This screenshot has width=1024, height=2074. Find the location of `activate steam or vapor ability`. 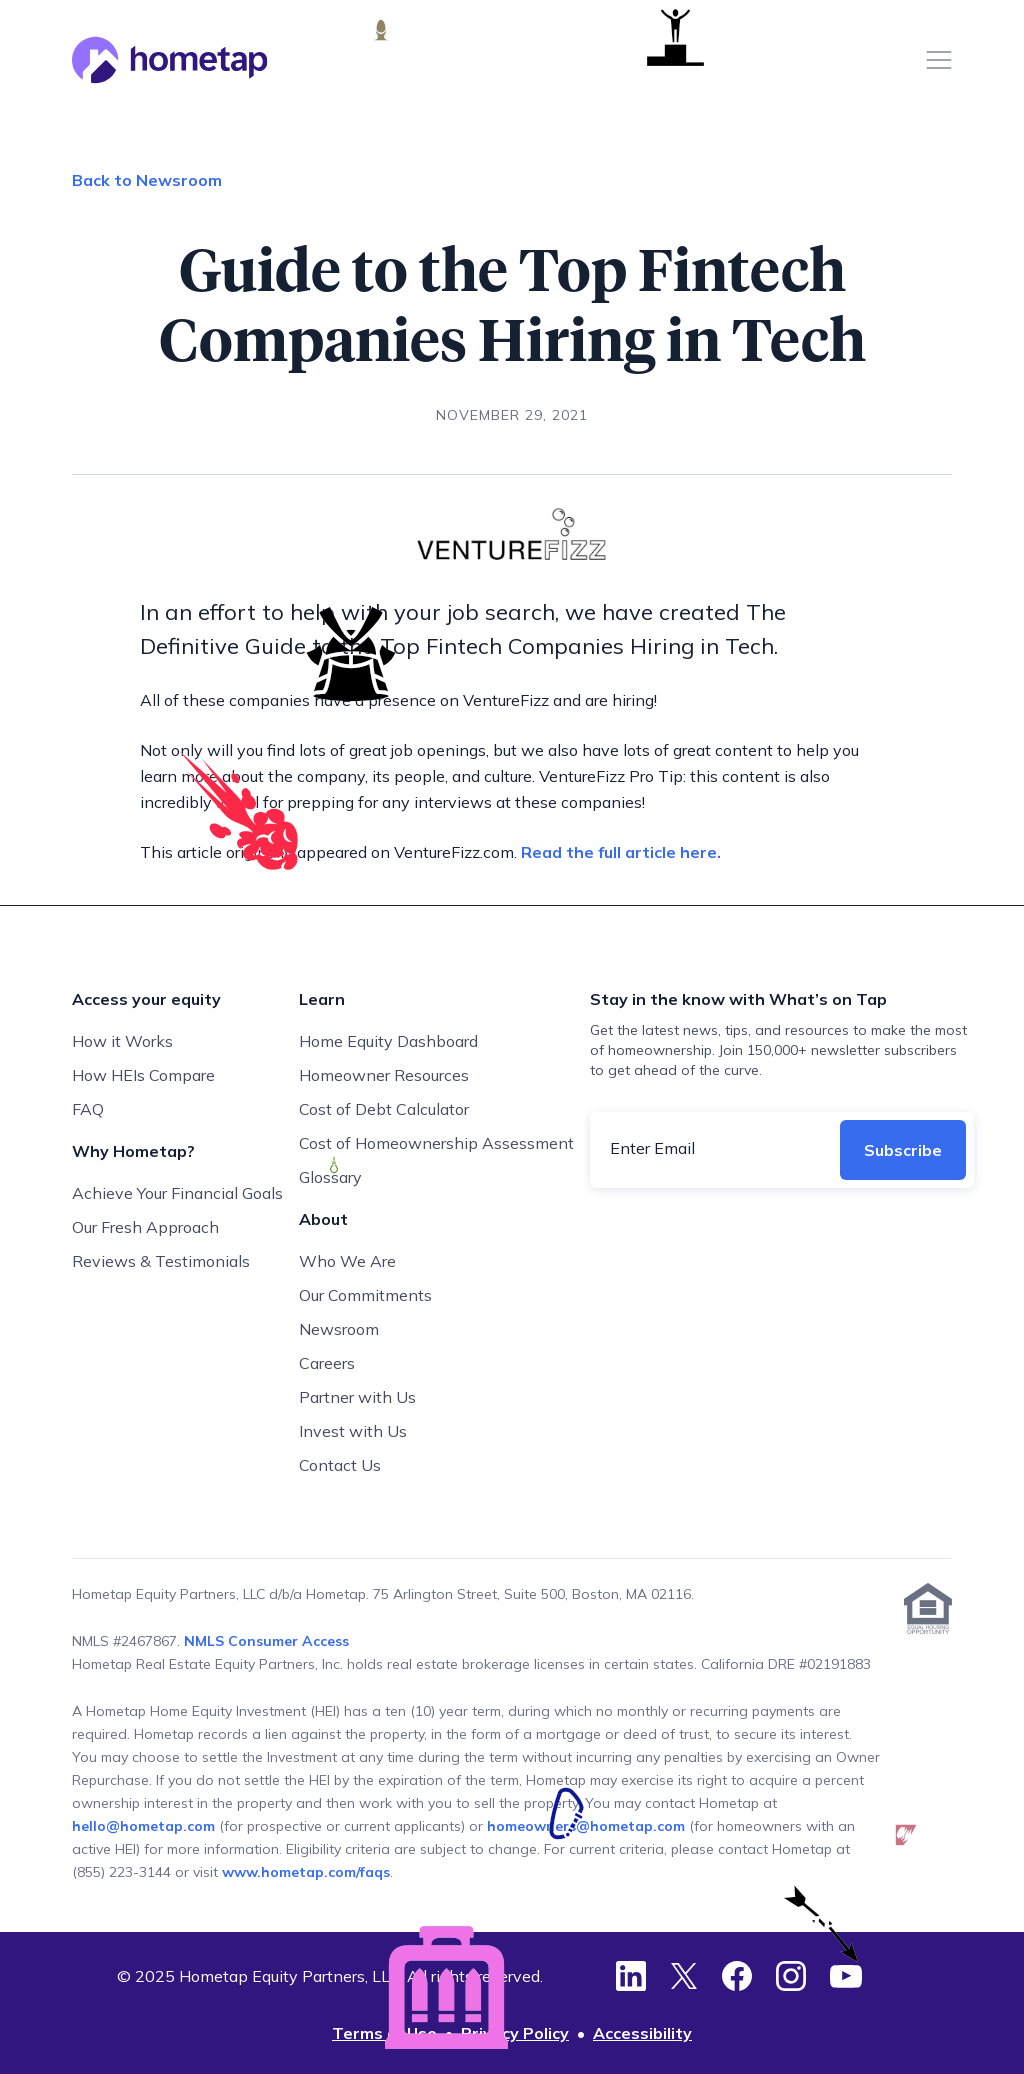

activate steam or vapor ability is located at coordinates (238, 810).